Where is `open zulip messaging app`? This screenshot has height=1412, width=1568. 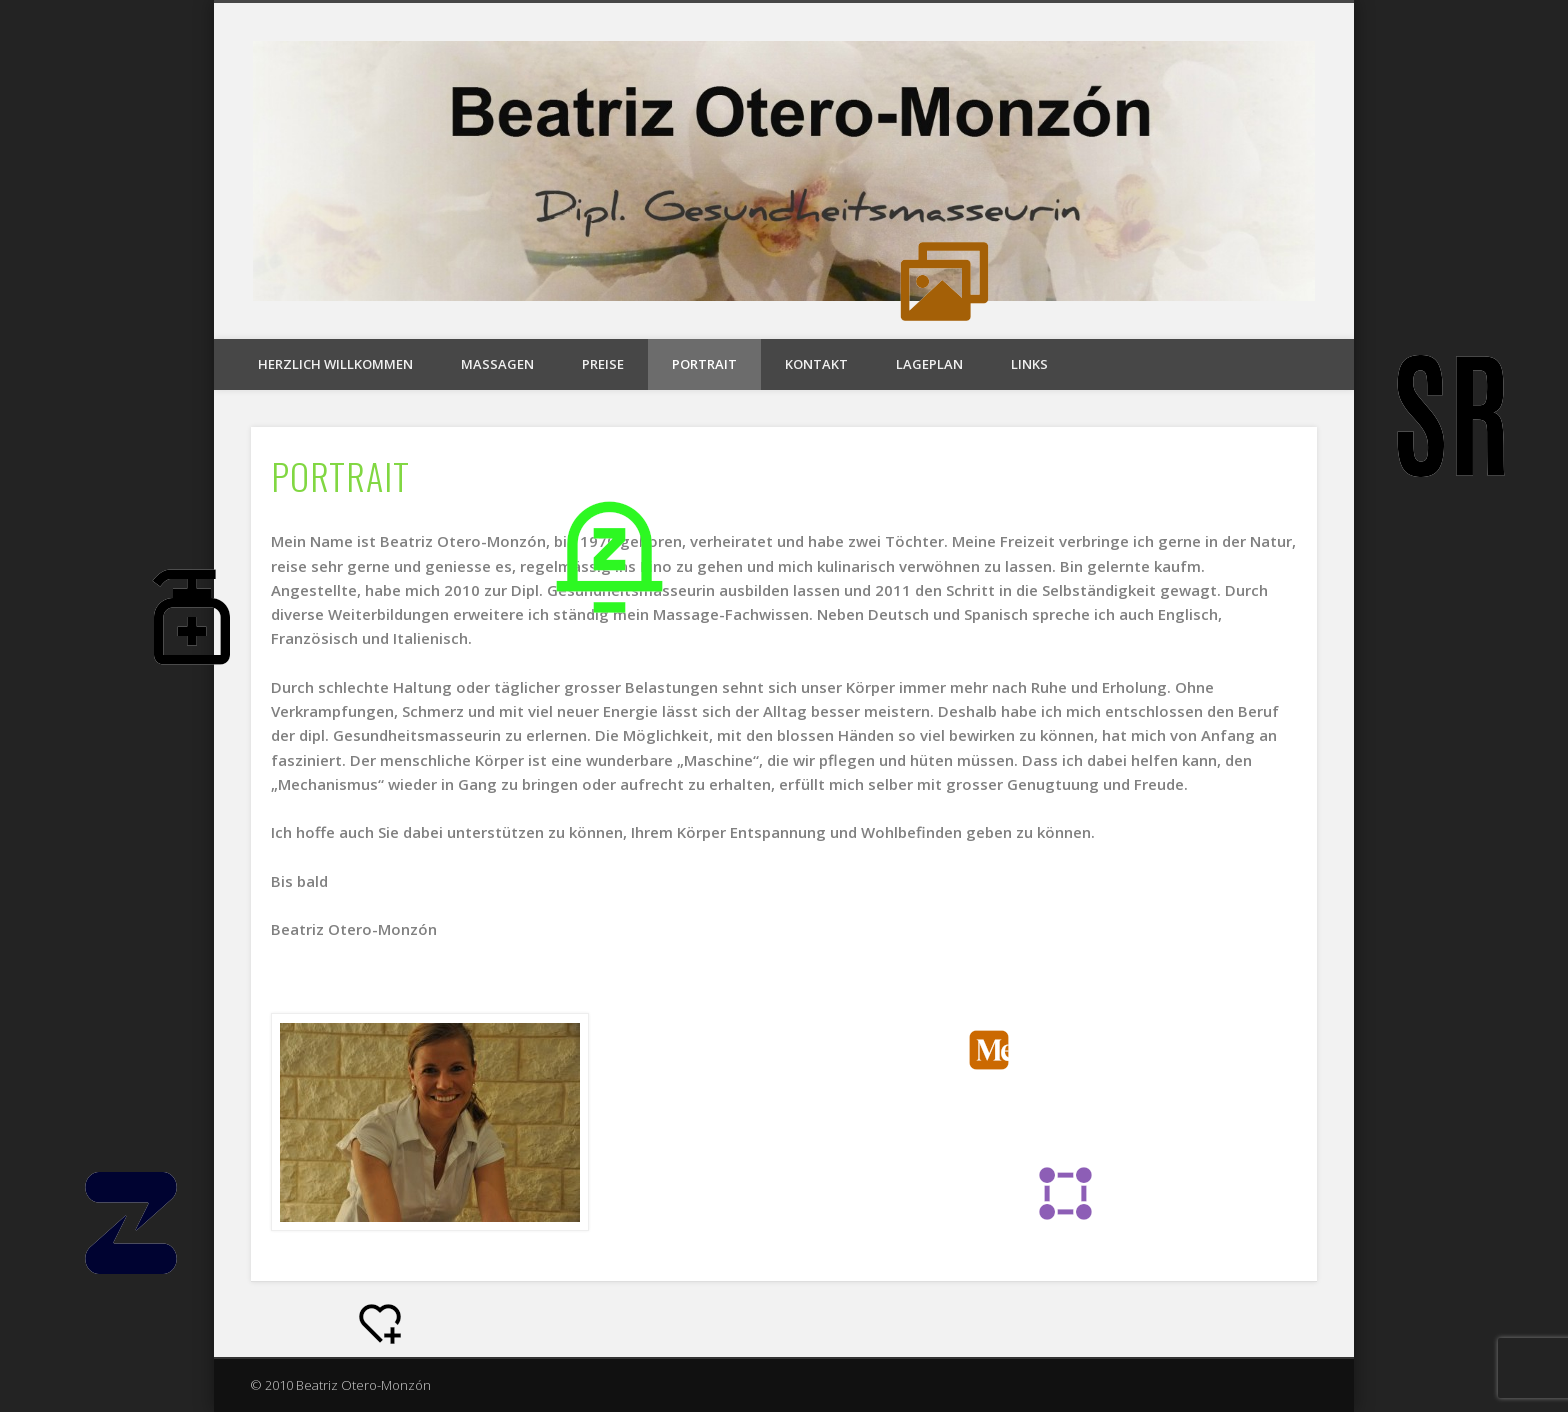
open zulip messaging app is located at coordinates (131, 1223).